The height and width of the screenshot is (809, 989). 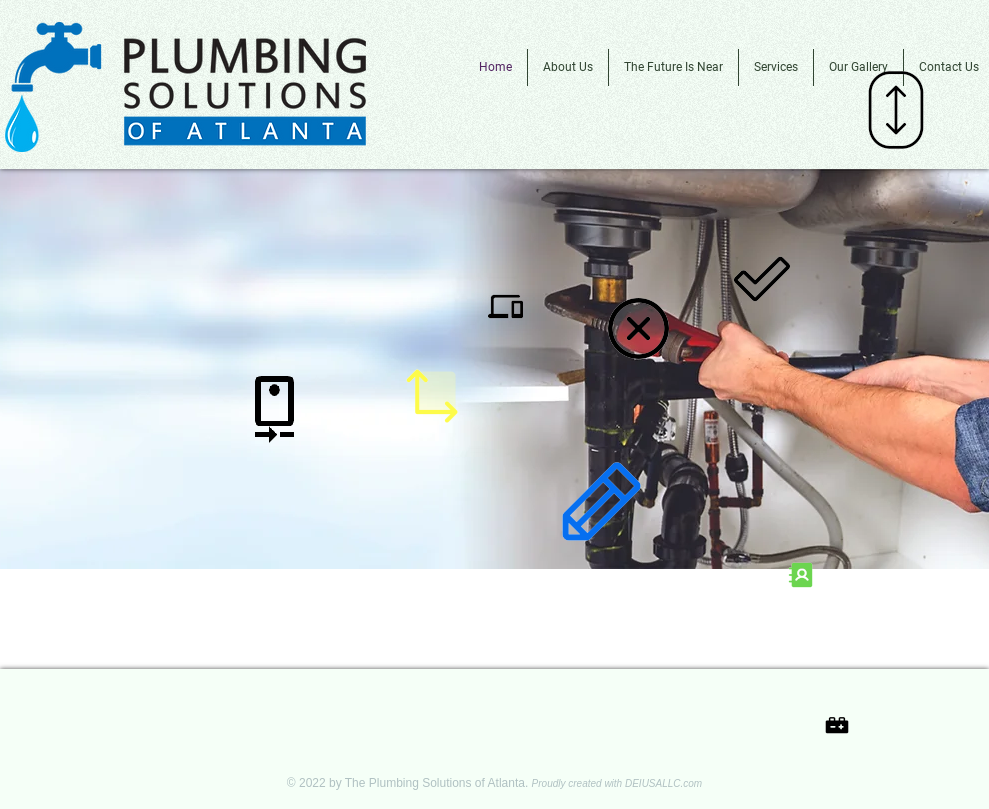 What do you see at coordinates (837, 726) in the screenshot?
I see `check vehicle battery status` at bounding box center [837, 726].